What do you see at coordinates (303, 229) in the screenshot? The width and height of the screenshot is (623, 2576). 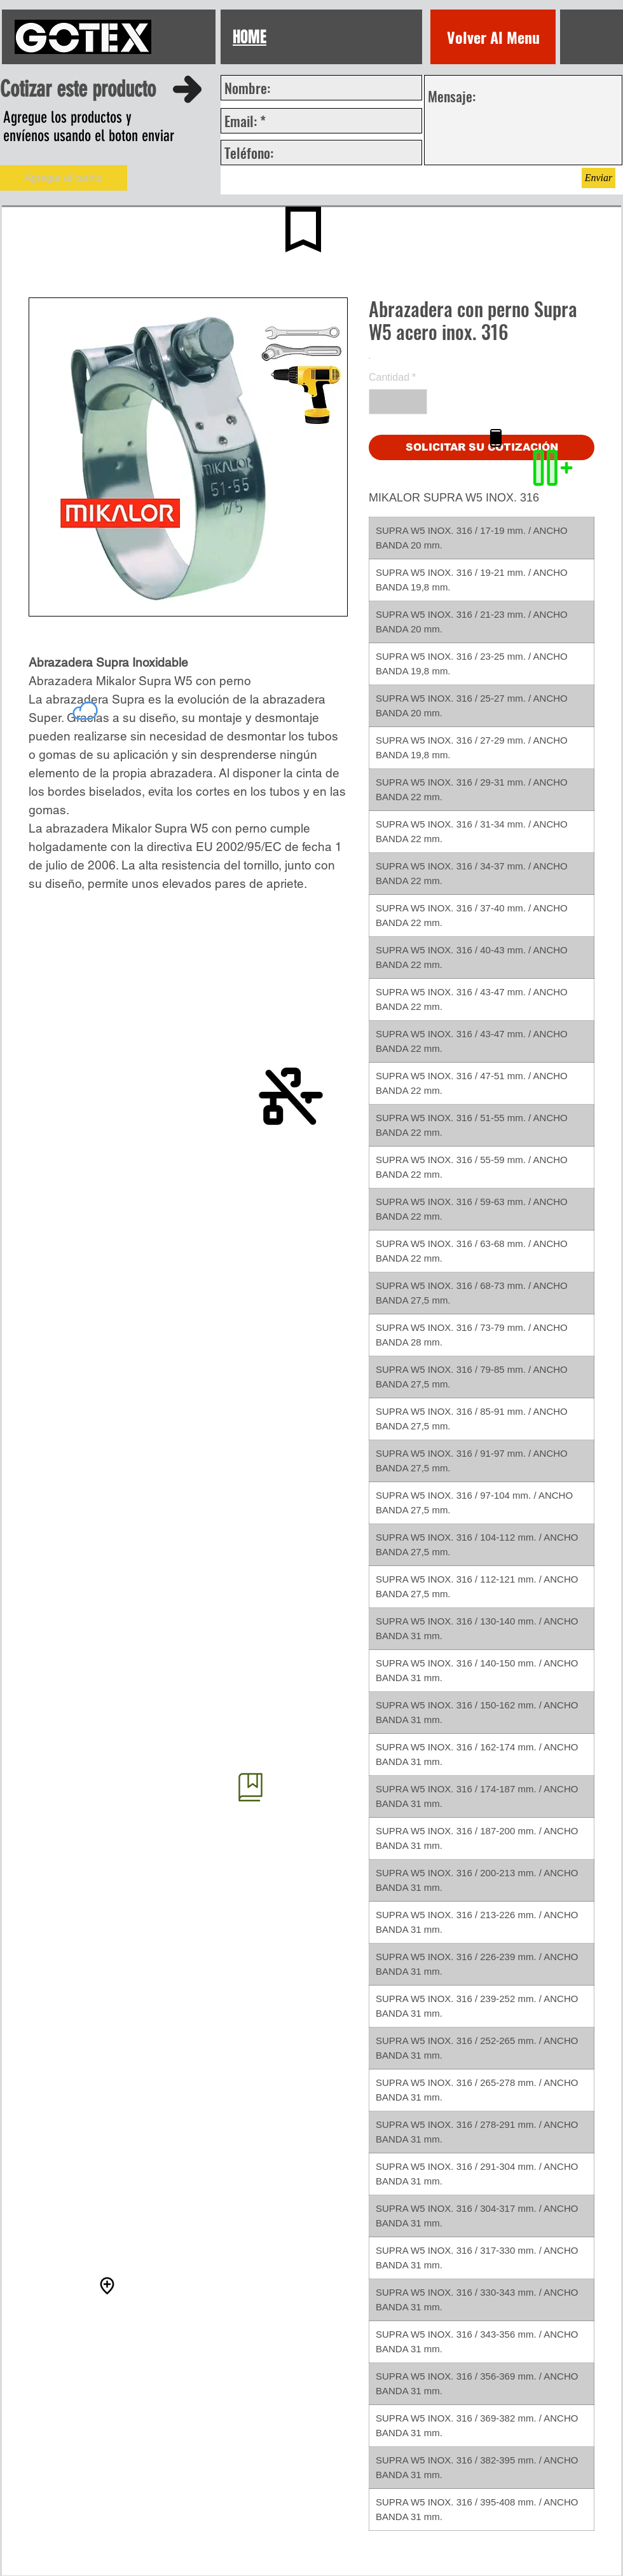 I see `save this item for later` at bounding box center [303, 229].